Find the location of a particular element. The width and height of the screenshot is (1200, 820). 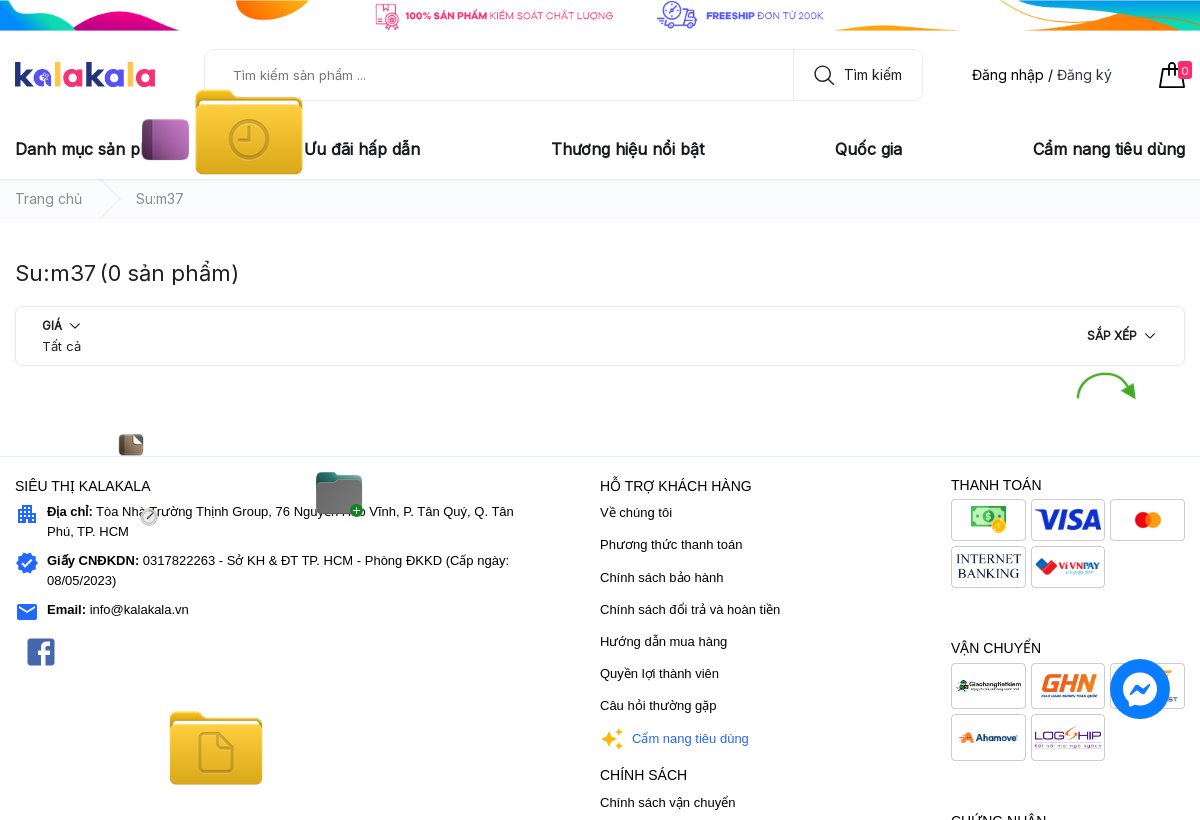

access temporary files folder is located at coordinates (249, 132).